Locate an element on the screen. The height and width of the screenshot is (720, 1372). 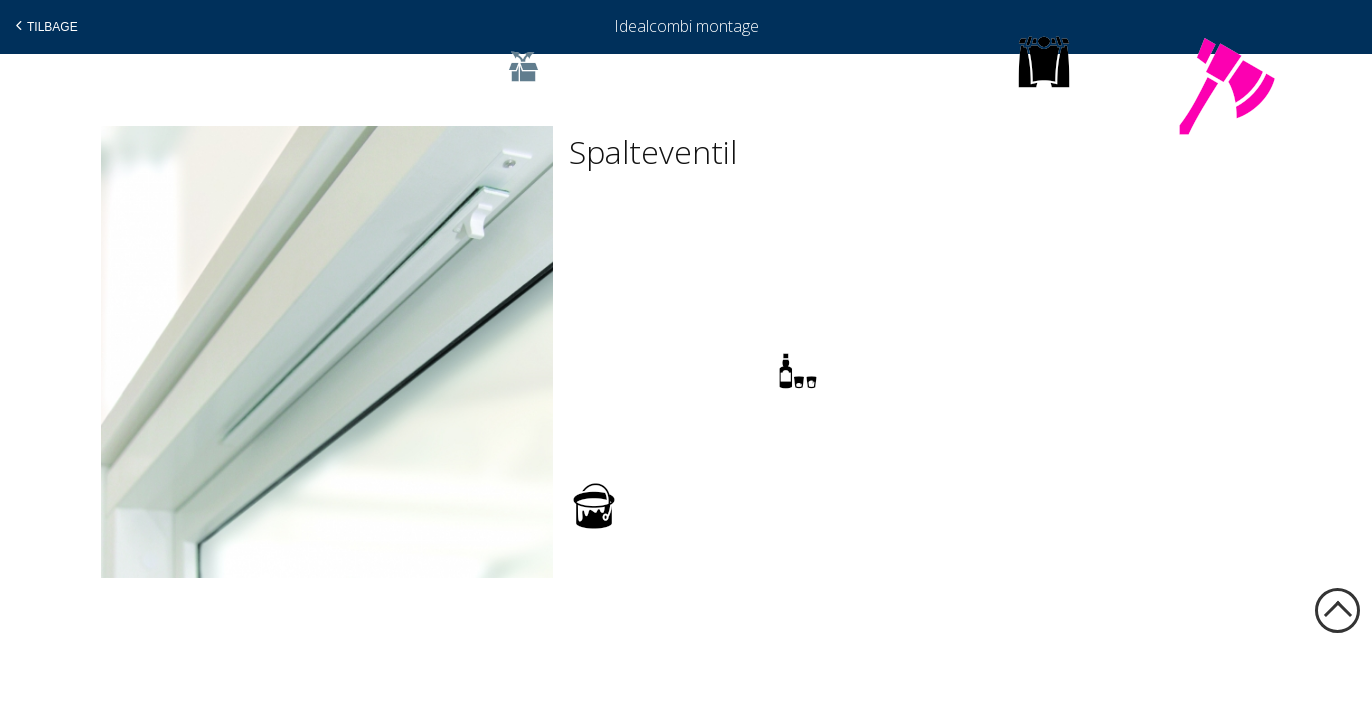
browse alcoholic beverages or bar menu is located at coordinates (798, 371).